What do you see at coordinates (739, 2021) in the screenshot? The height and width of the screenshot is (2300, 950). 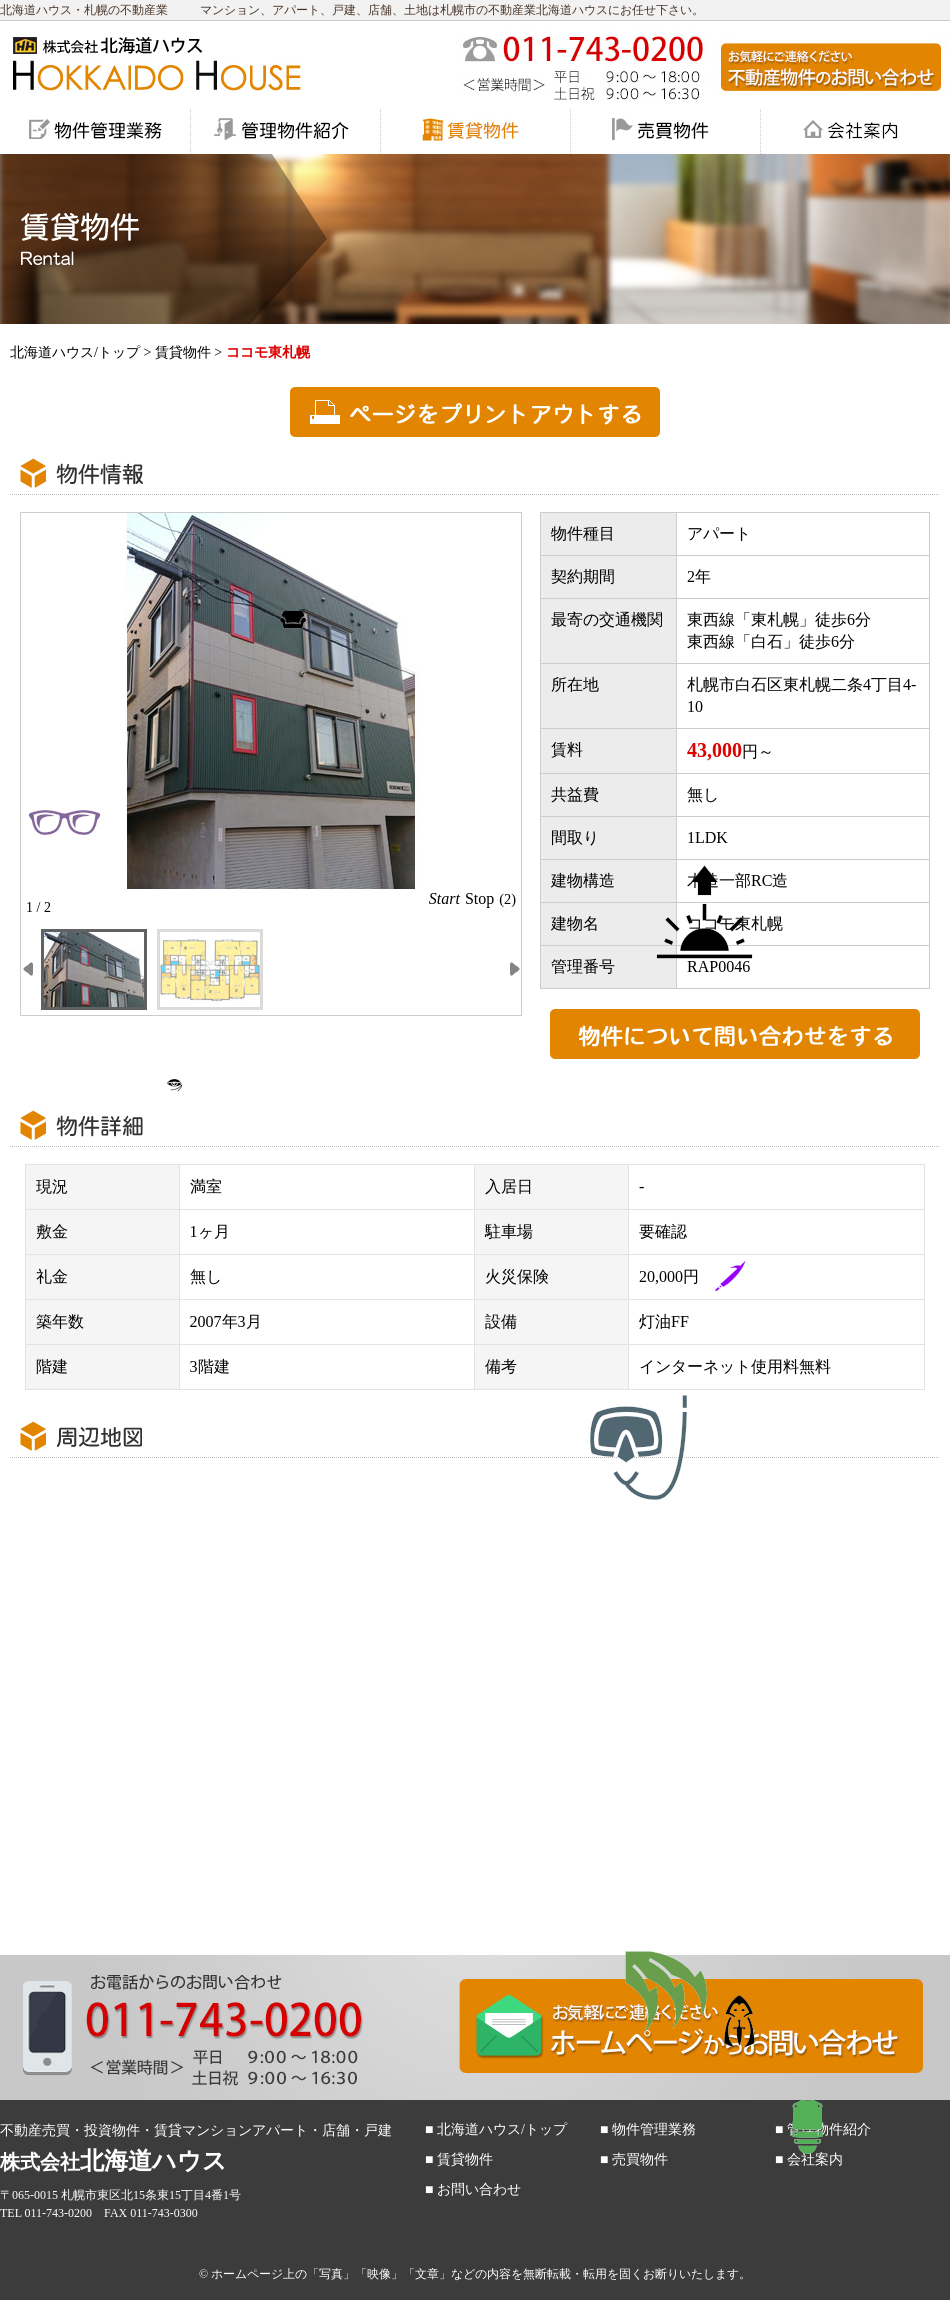 I see `stealth or rogue character class selection` at bounding box center [739, 2021].